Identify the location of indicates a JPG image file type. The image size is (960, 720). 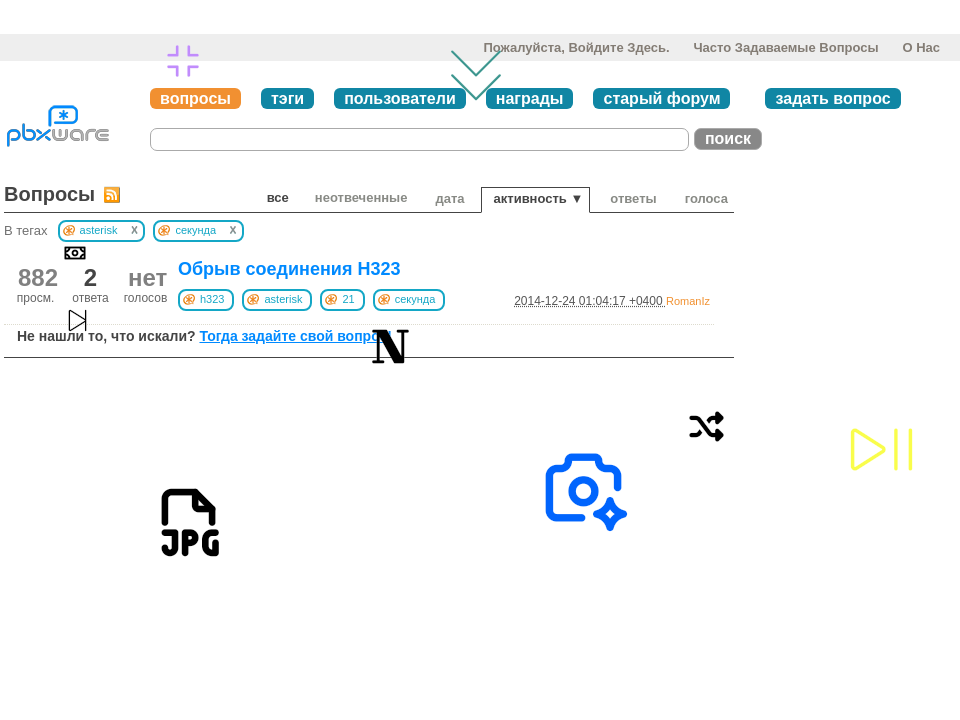
(188, 522).